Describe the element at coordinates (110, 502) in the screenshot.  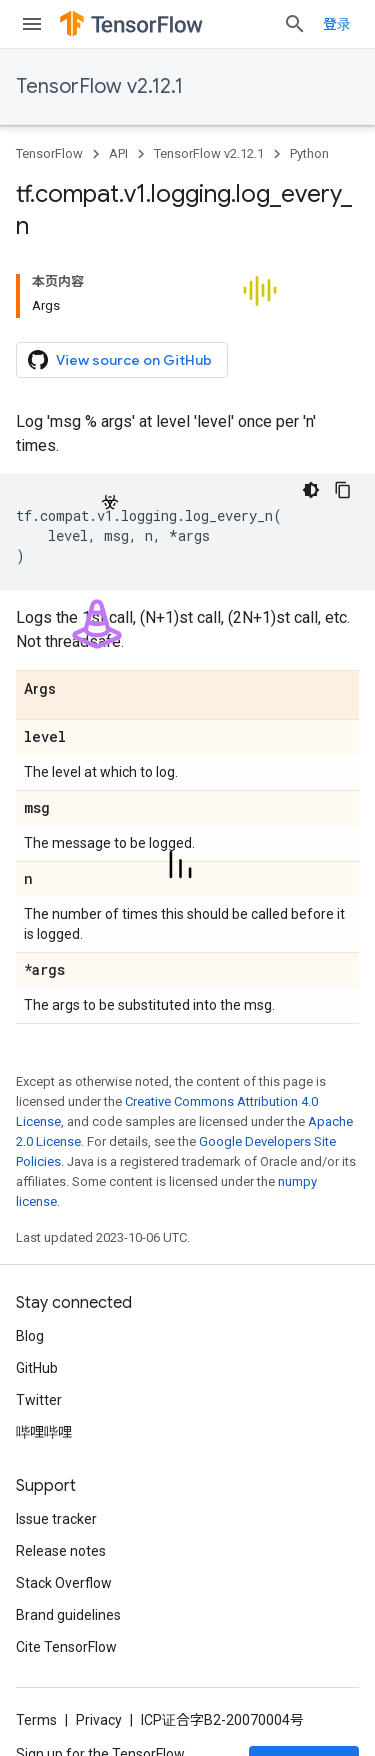
I see `indicates hazardous or dangerous content` at that location.